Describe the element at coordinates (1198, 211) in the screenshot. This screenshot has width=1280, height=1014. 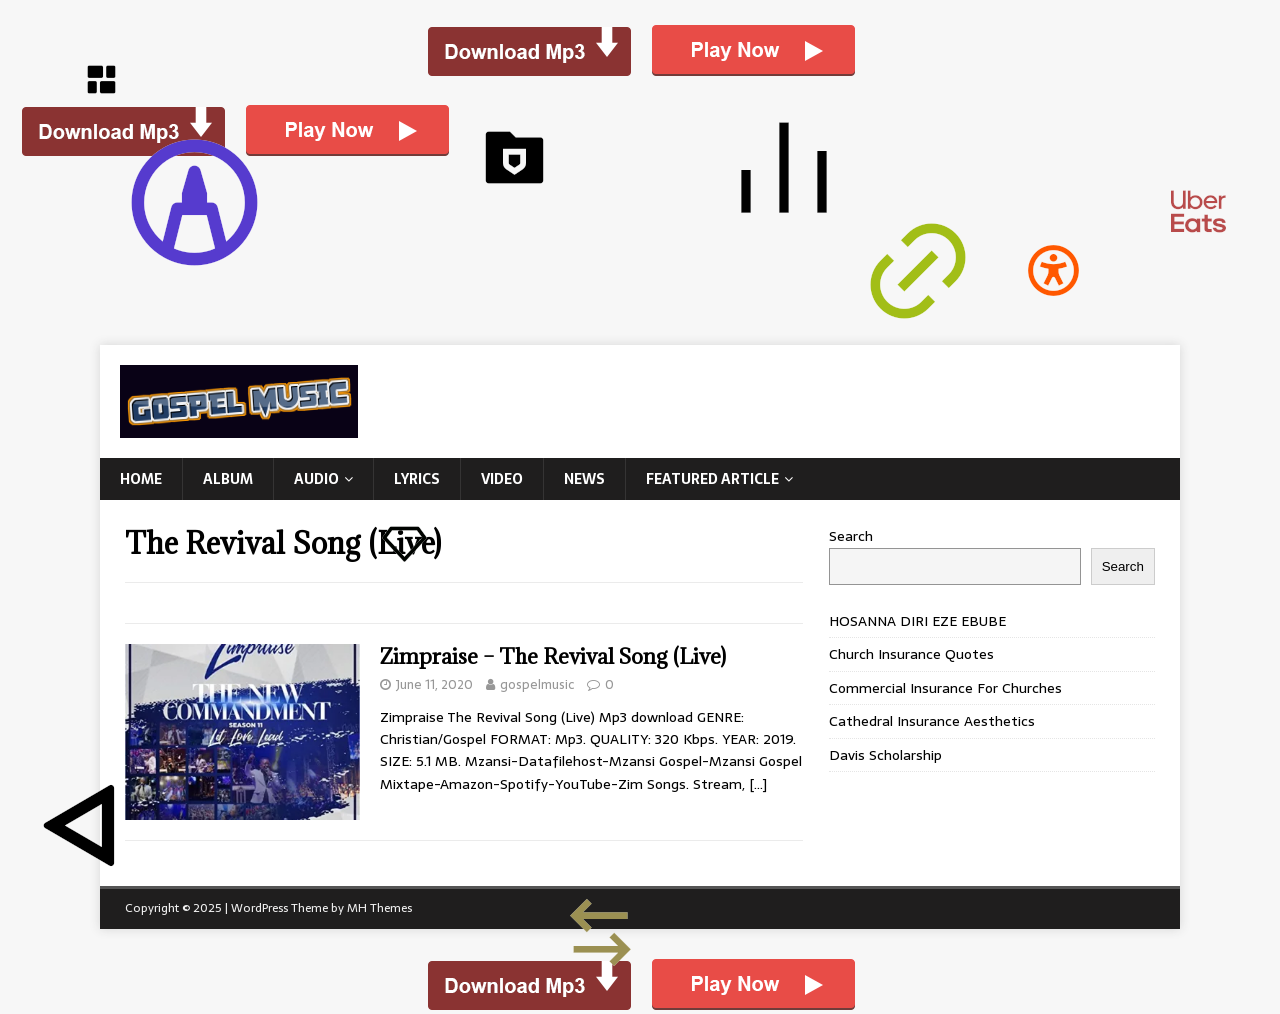
I see `open the Uber Eats app` at that location.